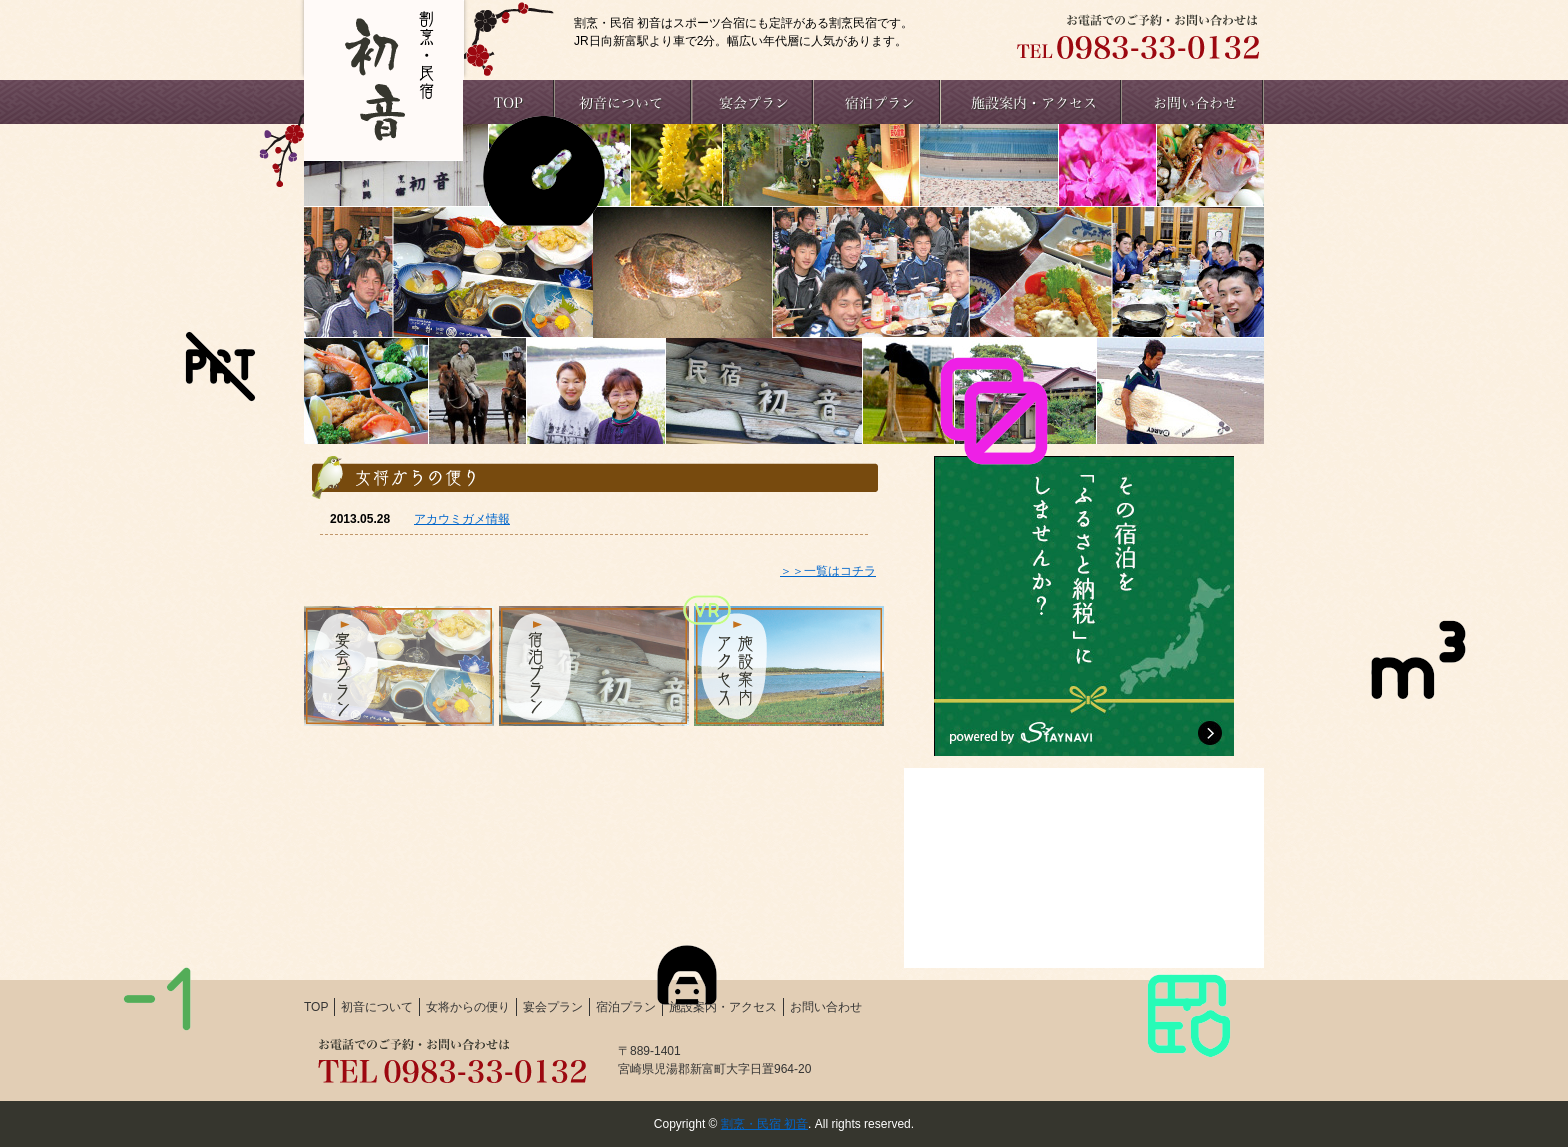  I want to click on duplicate or copy with overlay, so click(994, 411).